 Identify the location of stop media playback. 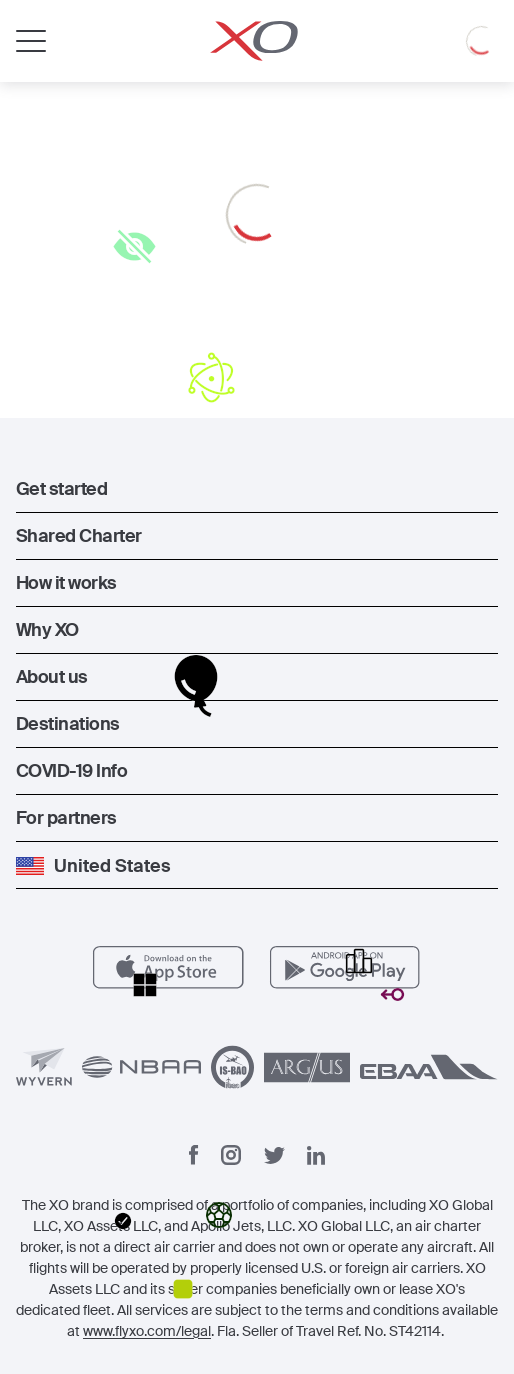
(183, 1289).